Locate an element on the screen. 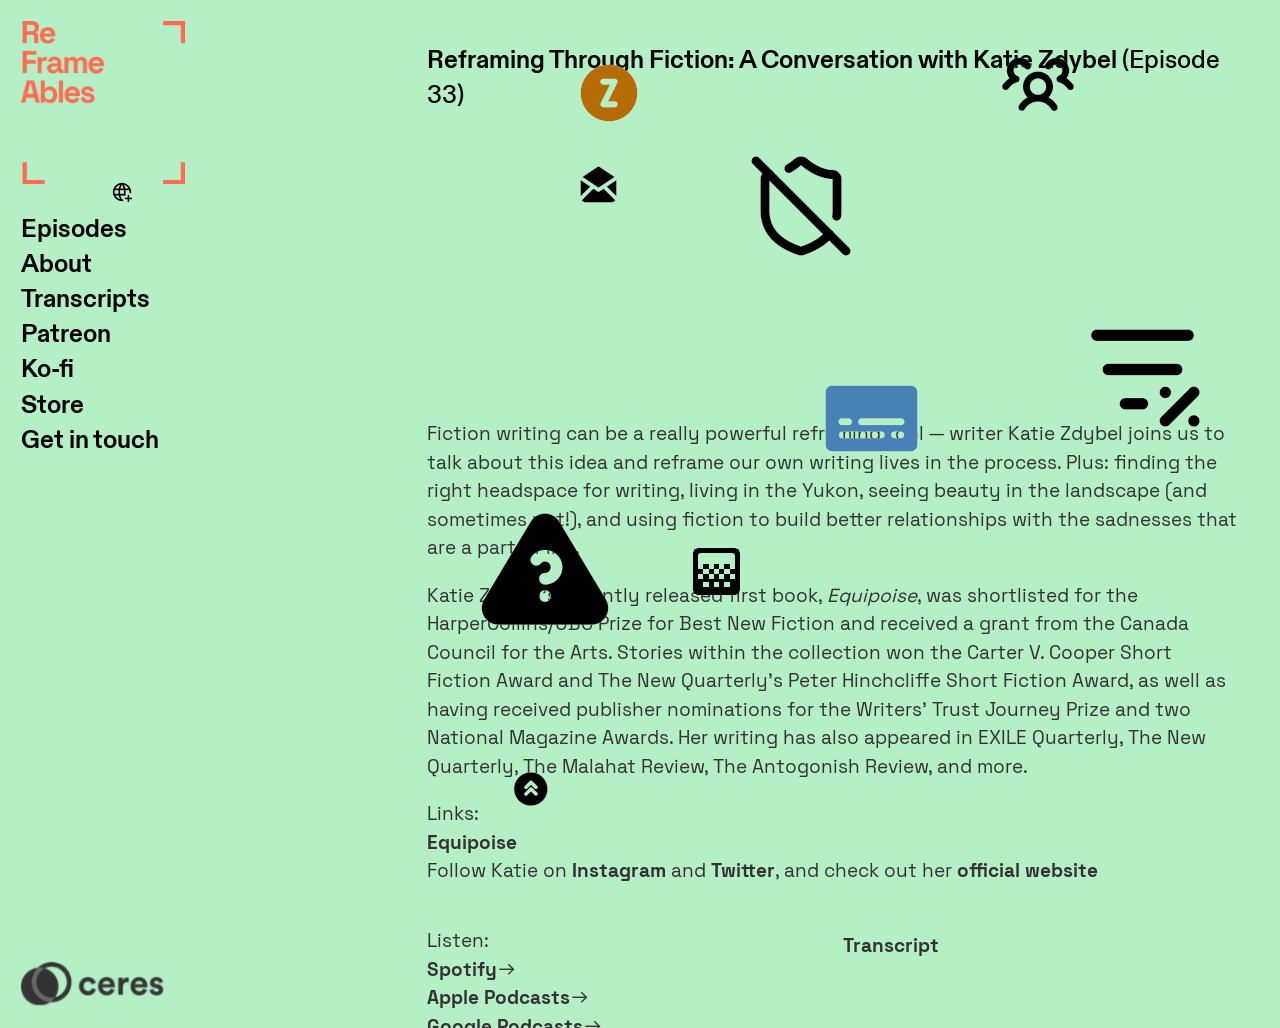 Image resolution: width=1280 pixels, height=1028 pixels. indicates a "Z" category or alphabetical section is located at coordinates (609, 93).